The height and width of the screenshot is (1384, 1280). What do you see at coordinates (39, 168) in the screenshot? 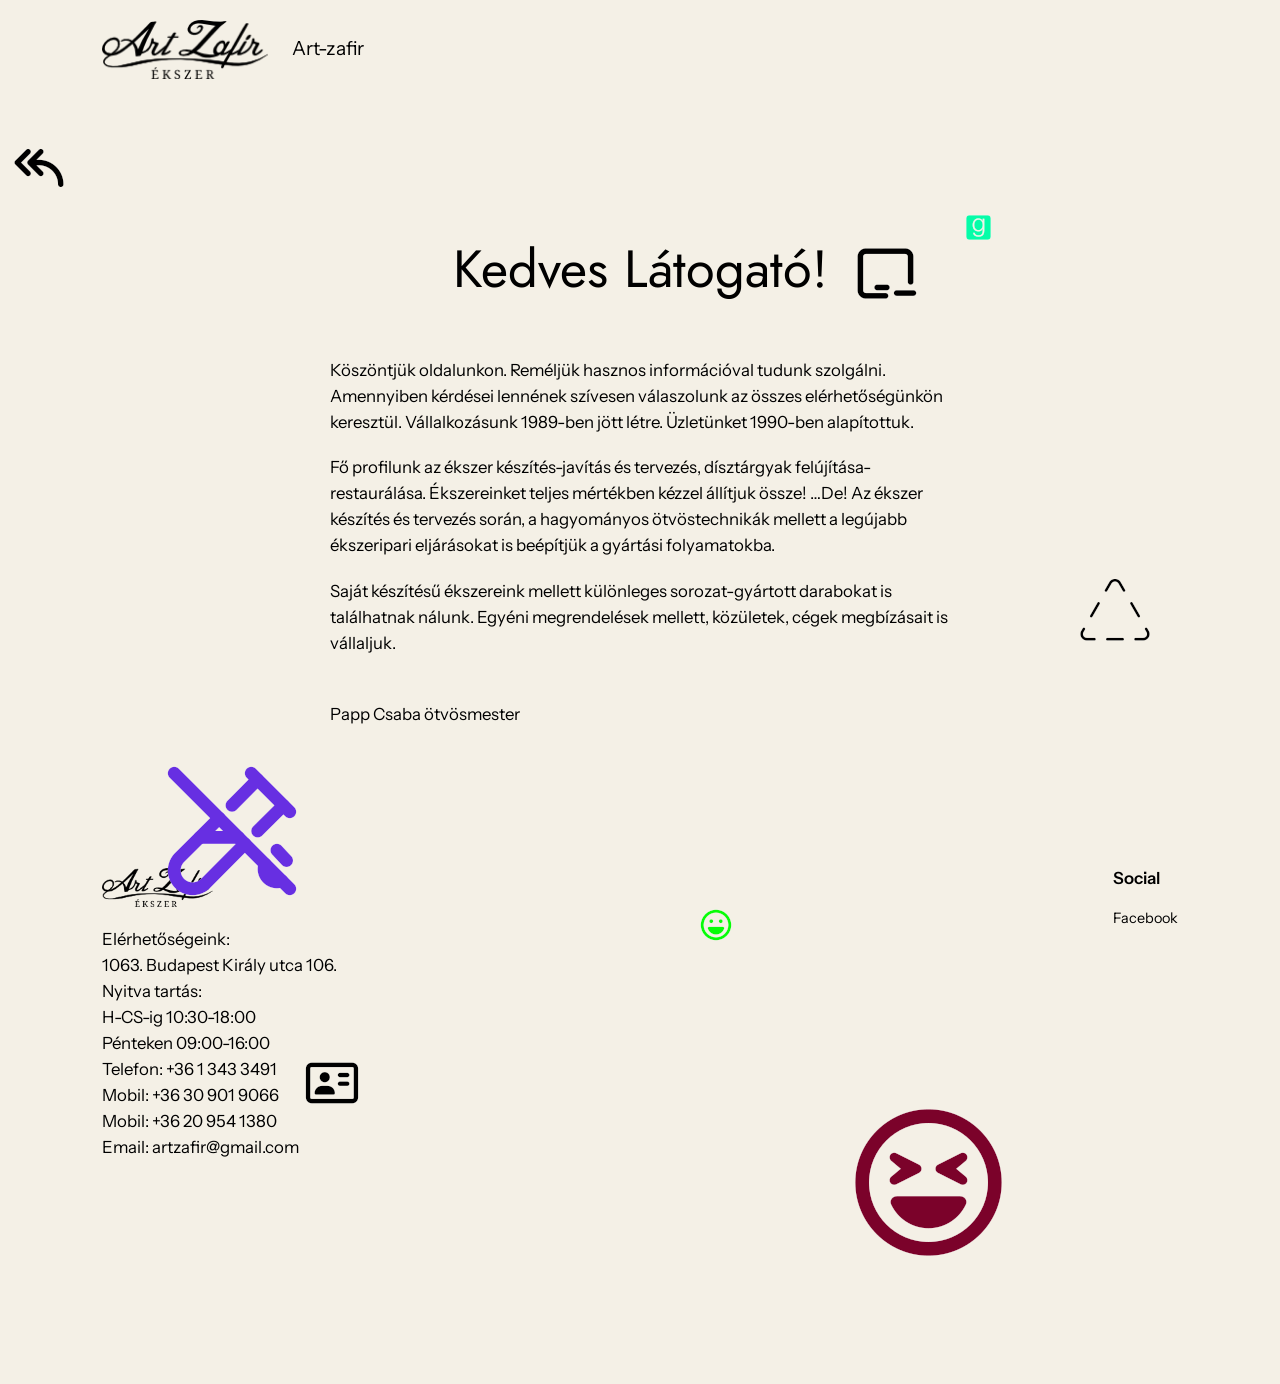
I see `reply all to a message or email` at bounding box center [39, 168].